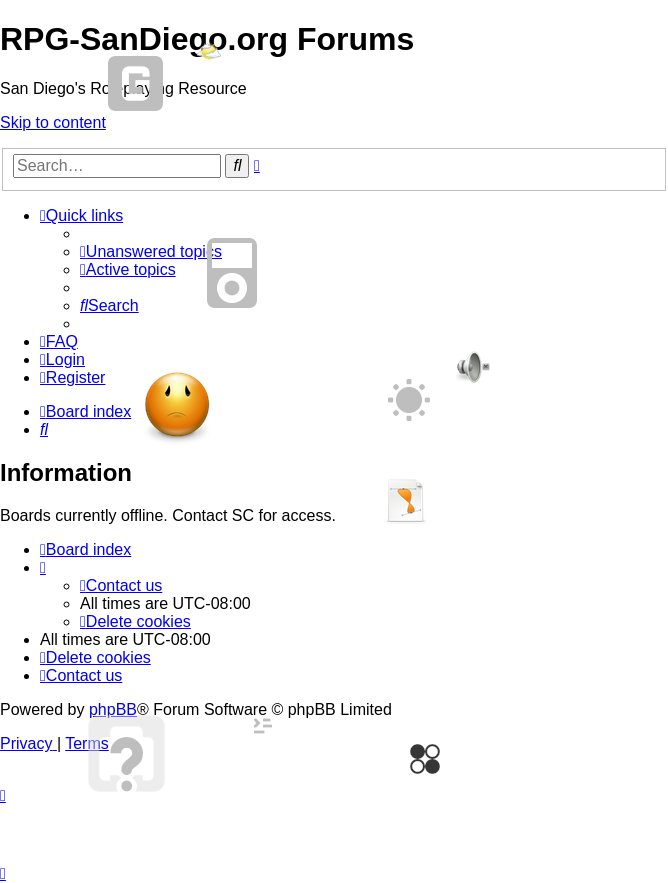 The width and height of the screenshot is (668, 883). Describe the element at coordinates (425, 759) in the screenshot. I see `launch the reversi board game app` at that location.